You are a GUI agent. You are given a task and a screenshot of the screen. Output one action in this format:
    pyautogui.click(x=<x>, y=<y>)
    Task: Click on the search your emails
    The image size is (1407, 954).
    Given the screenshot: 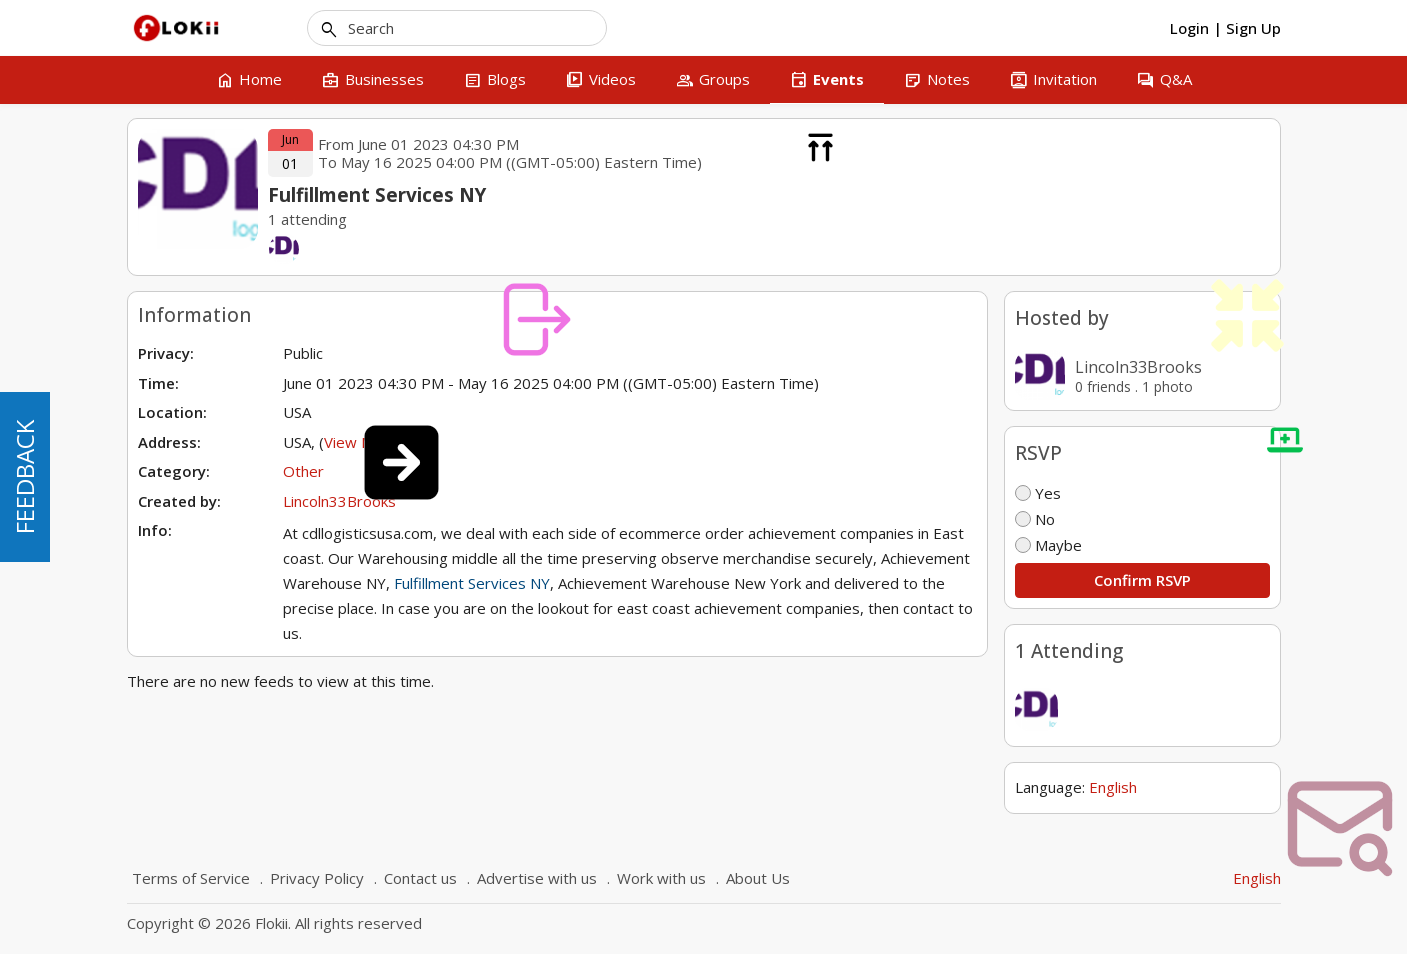 What is the action you would take?
    pyautogui.click(x=1340, y=824)
    